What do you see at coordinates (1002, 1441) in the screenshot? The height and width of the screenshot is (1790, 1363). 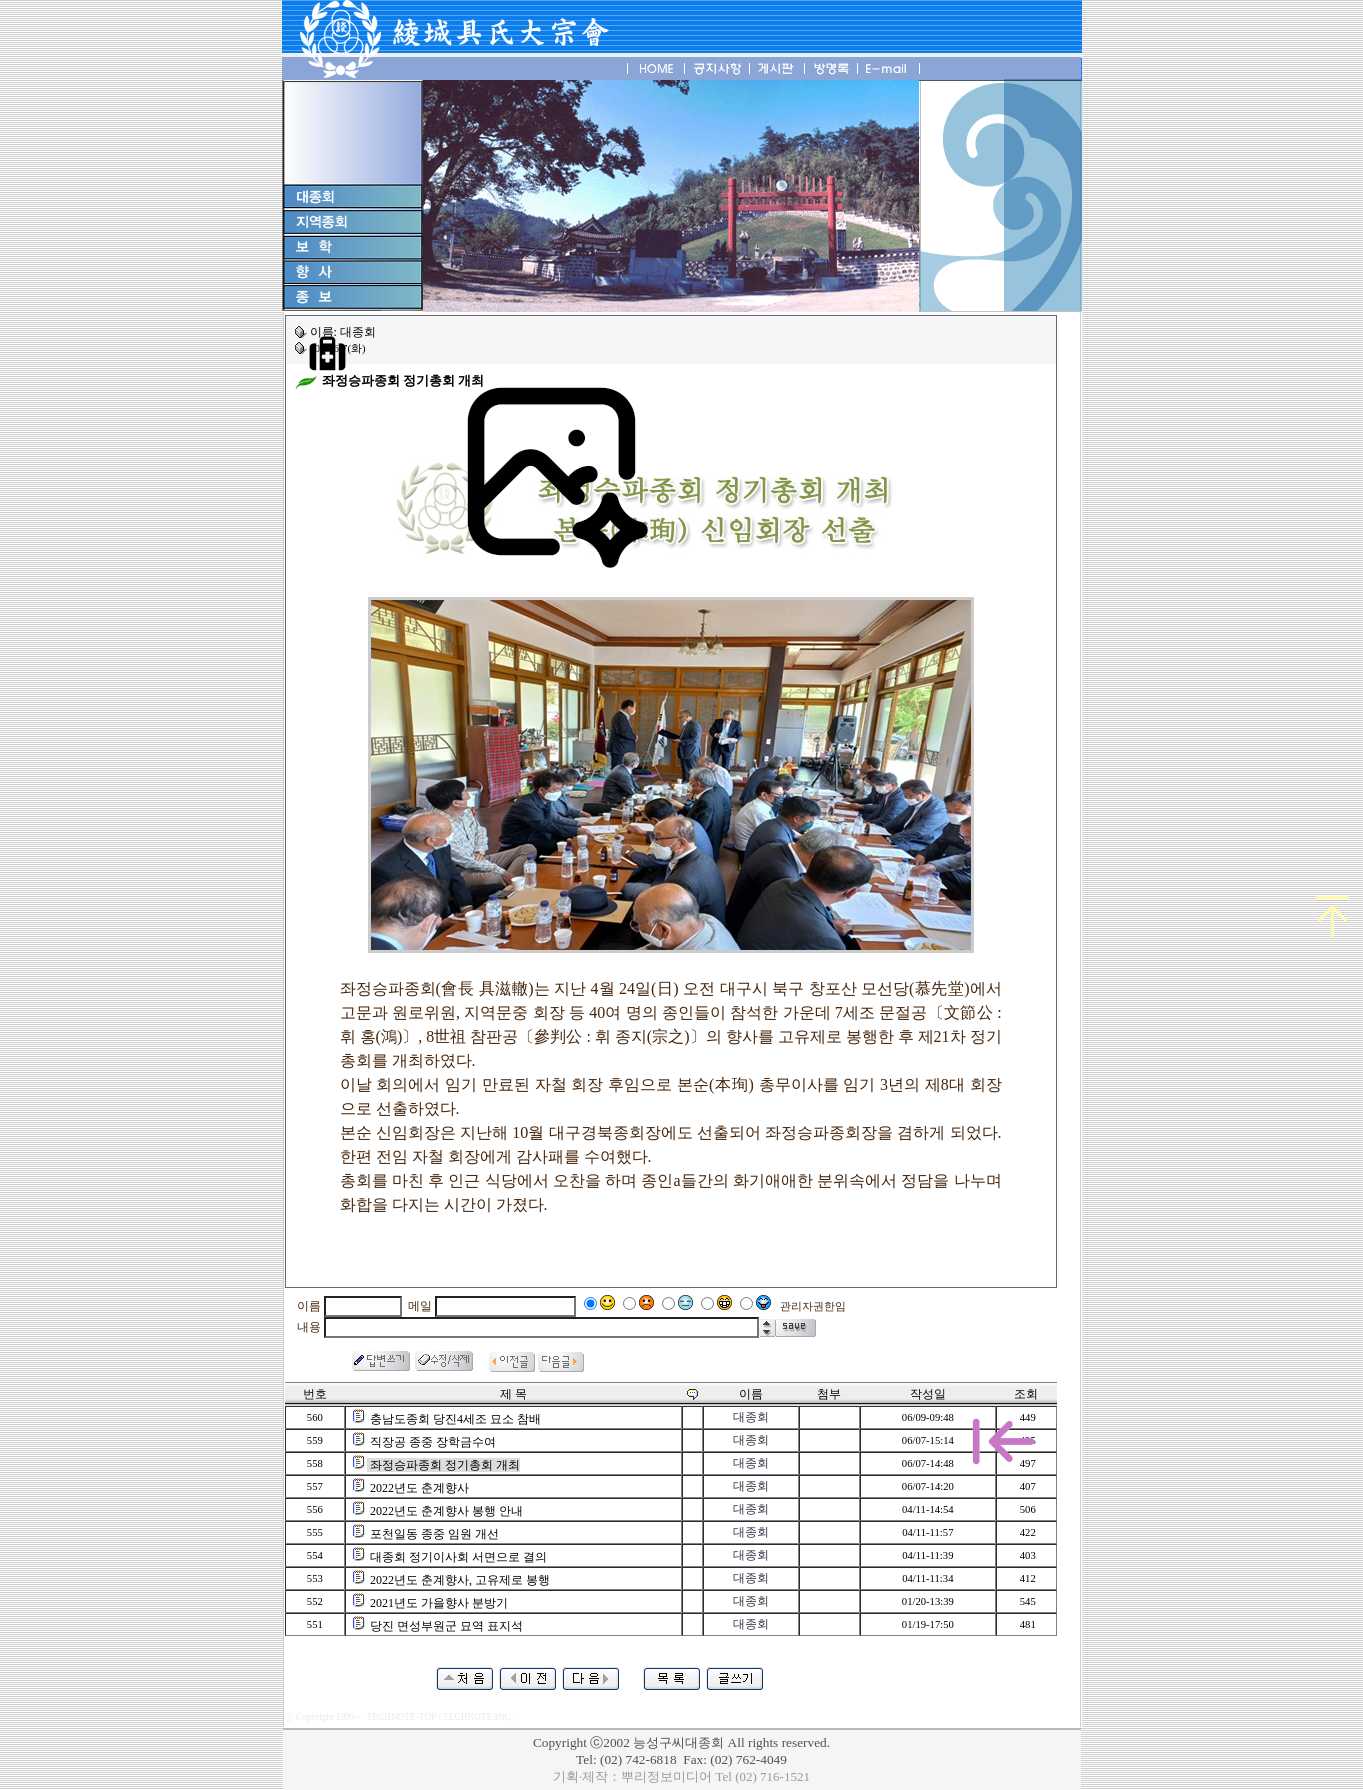 I see `skip to the beginning of a track or playlist` at bounding box center [1002, 1441].